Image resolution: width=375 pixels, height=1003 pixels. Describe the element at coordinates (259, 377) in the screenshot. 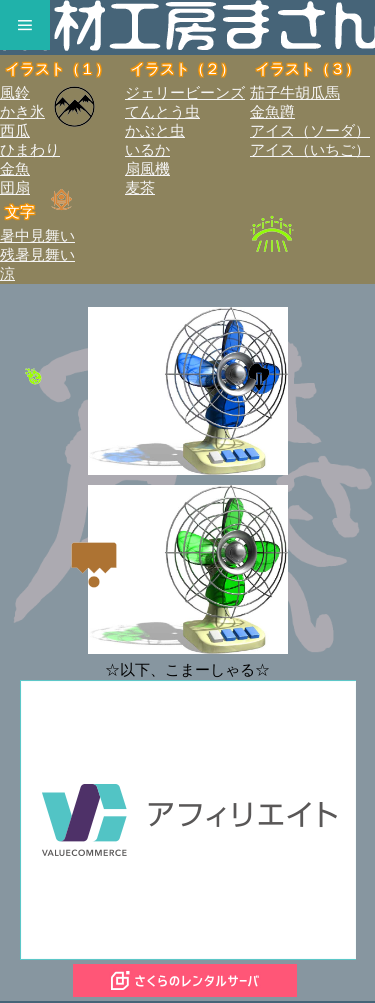

I see `indicates gravitational force or physics simulation` at that location.